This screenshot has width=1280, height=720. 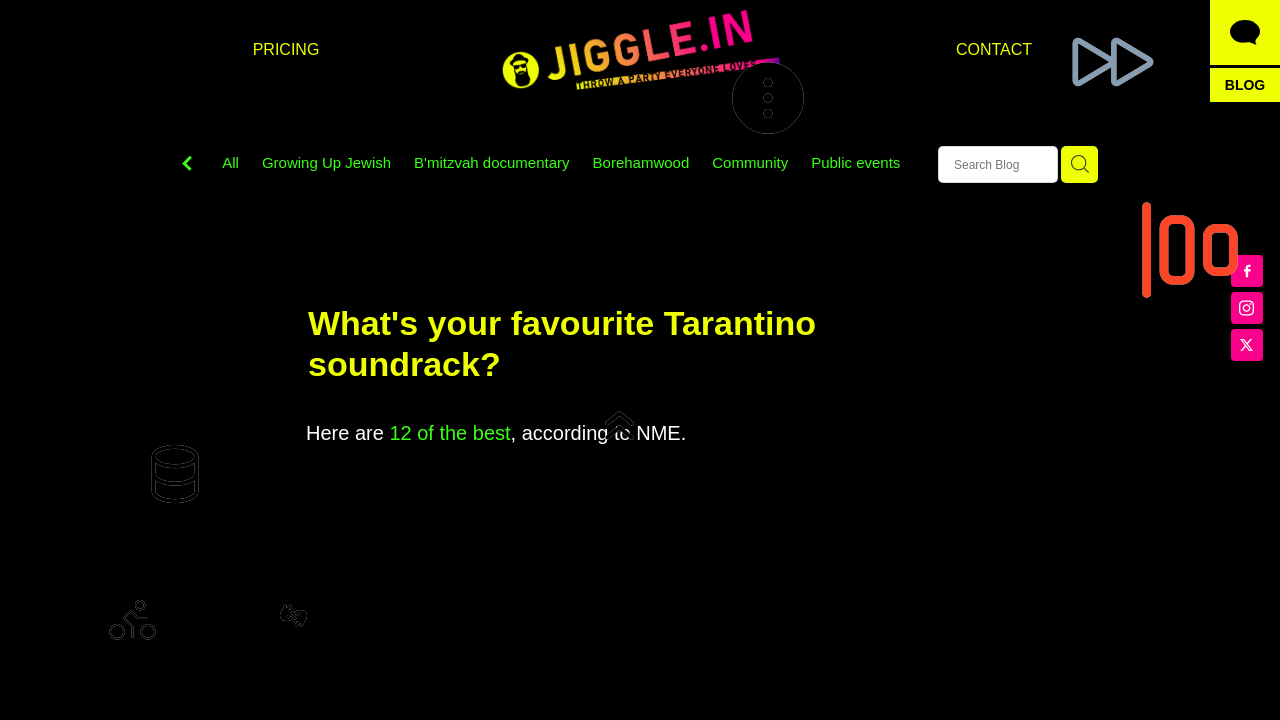 I want to click on scroll to top of page, so click(x=619, y=425).